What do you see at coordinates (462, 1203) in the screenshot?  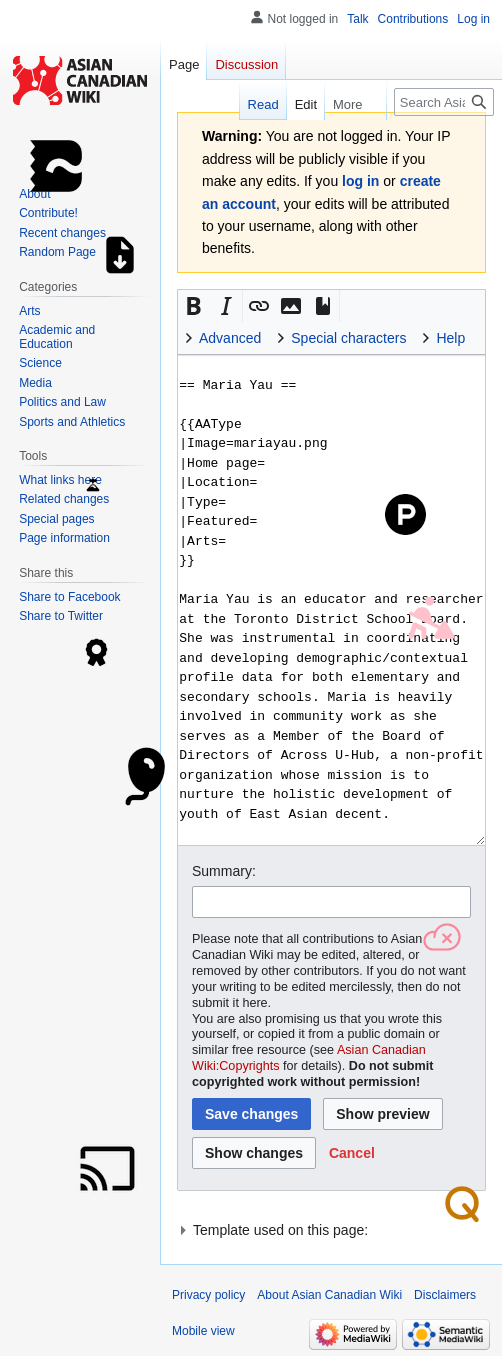 I see `represents the letter Q in text or labels` at bounding box center [462, 1203].